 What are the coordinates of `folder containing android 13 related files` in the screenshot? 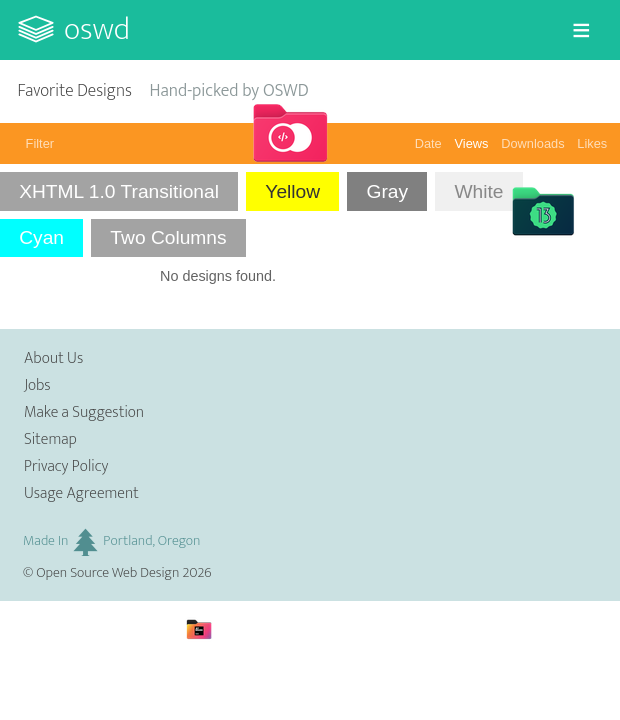 It's located at (543, 213).